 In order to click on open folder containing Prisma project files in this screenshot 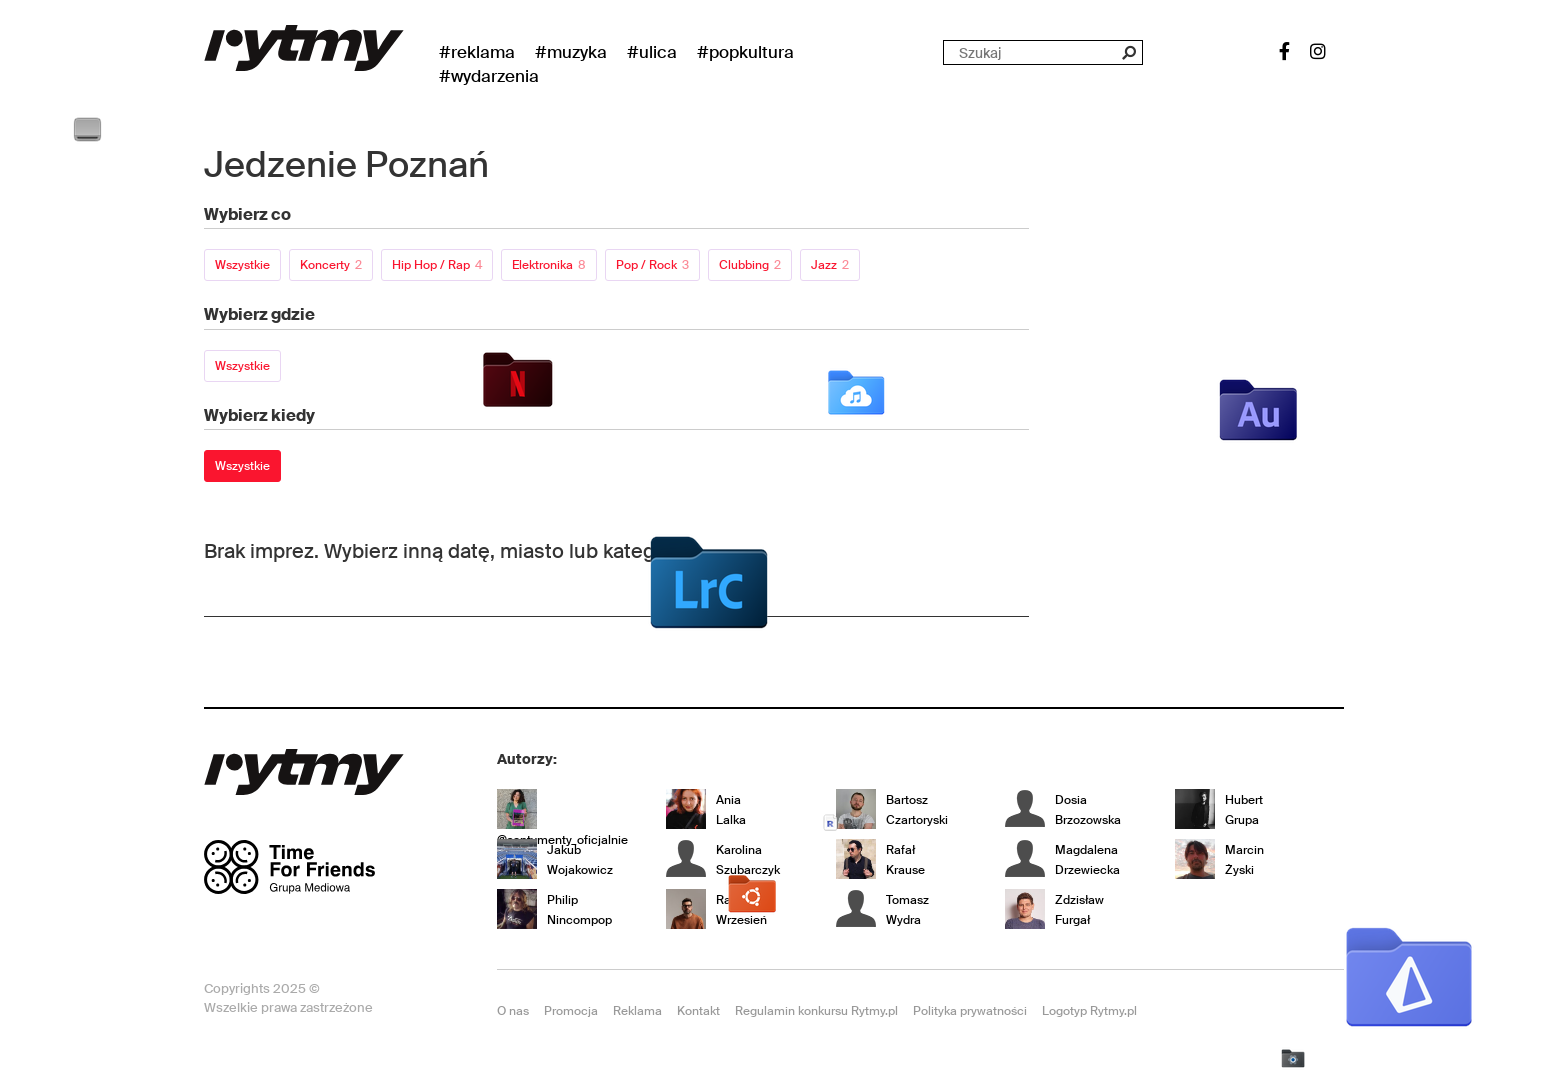, I will do `click(1408, 980)`.